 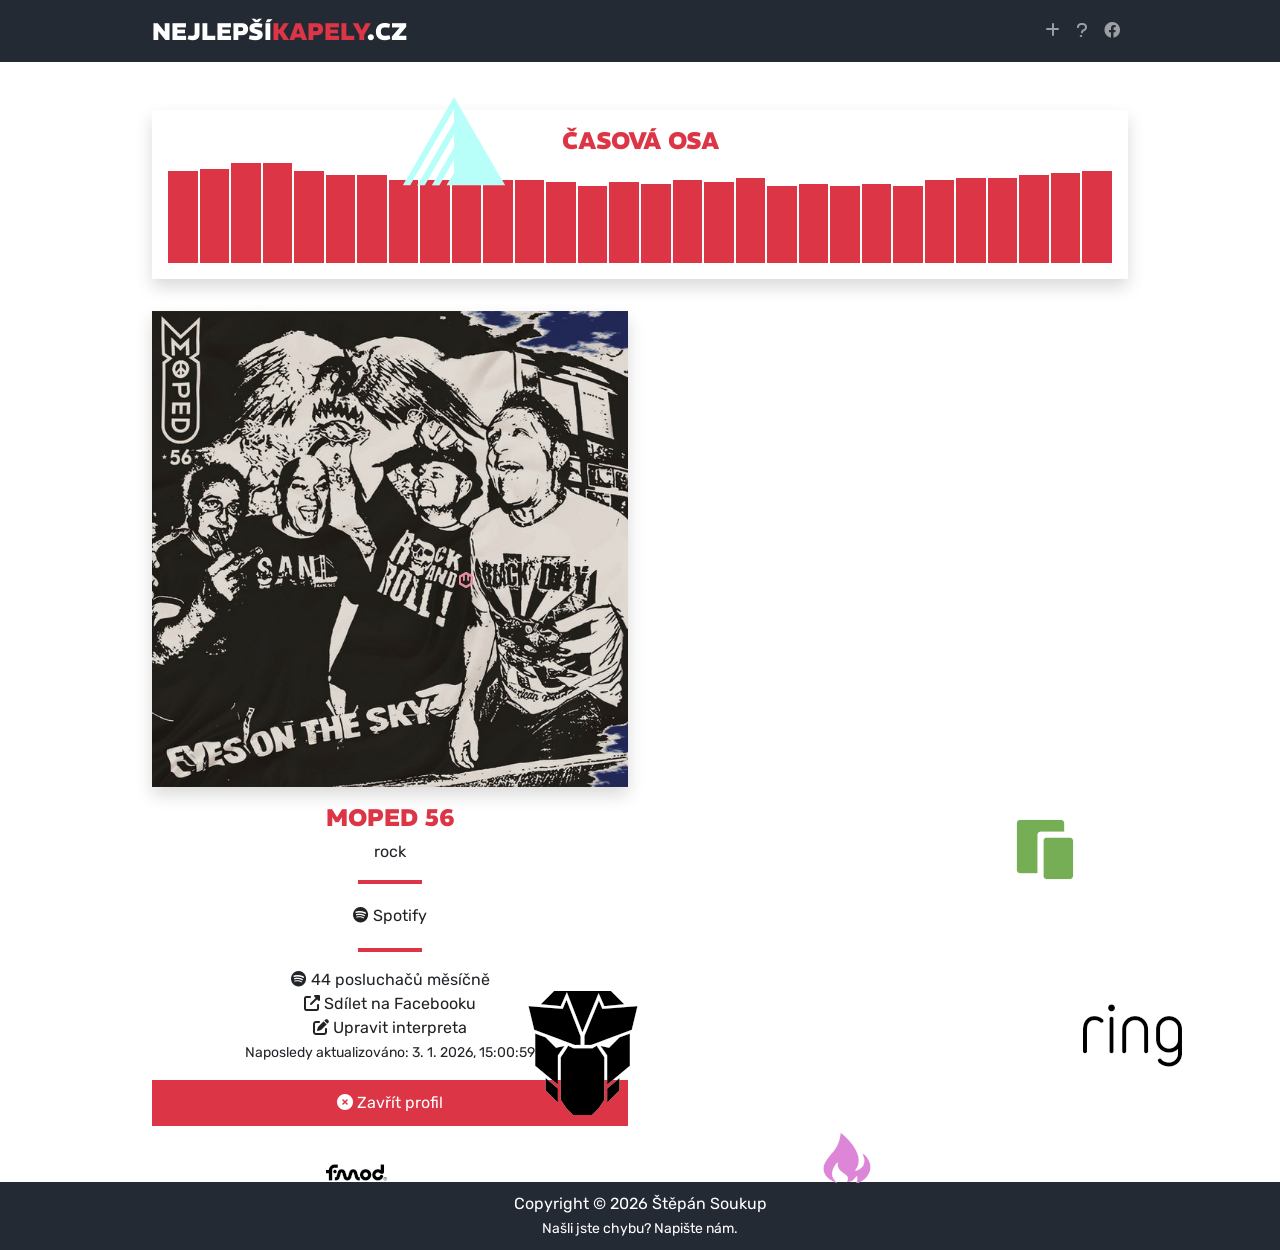 I want to click on exoscale cloud services logo, so click(x=454, y=141).